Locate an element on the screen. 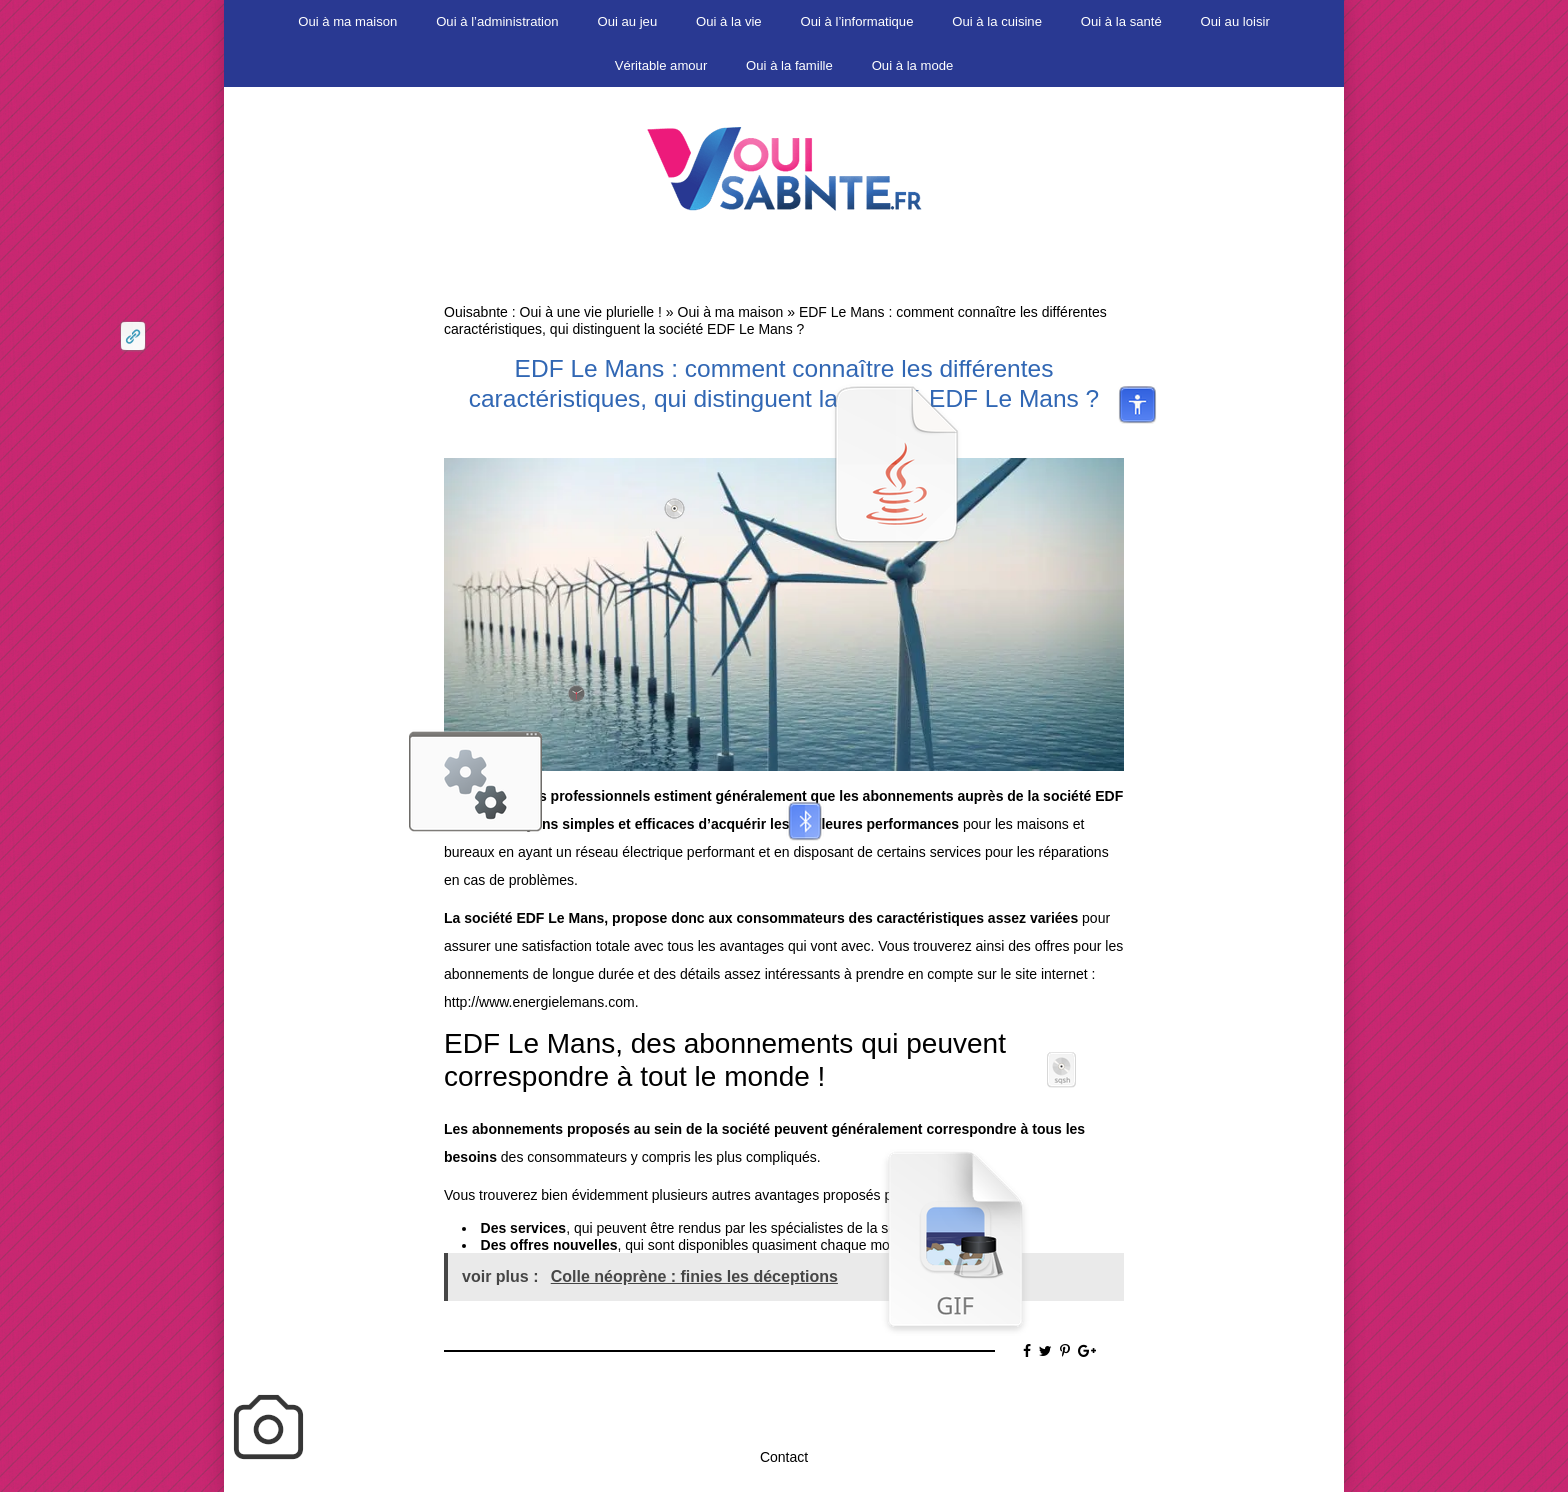  a squashfs compressed filesystem archive file is located at coordinates (1061, 1069).